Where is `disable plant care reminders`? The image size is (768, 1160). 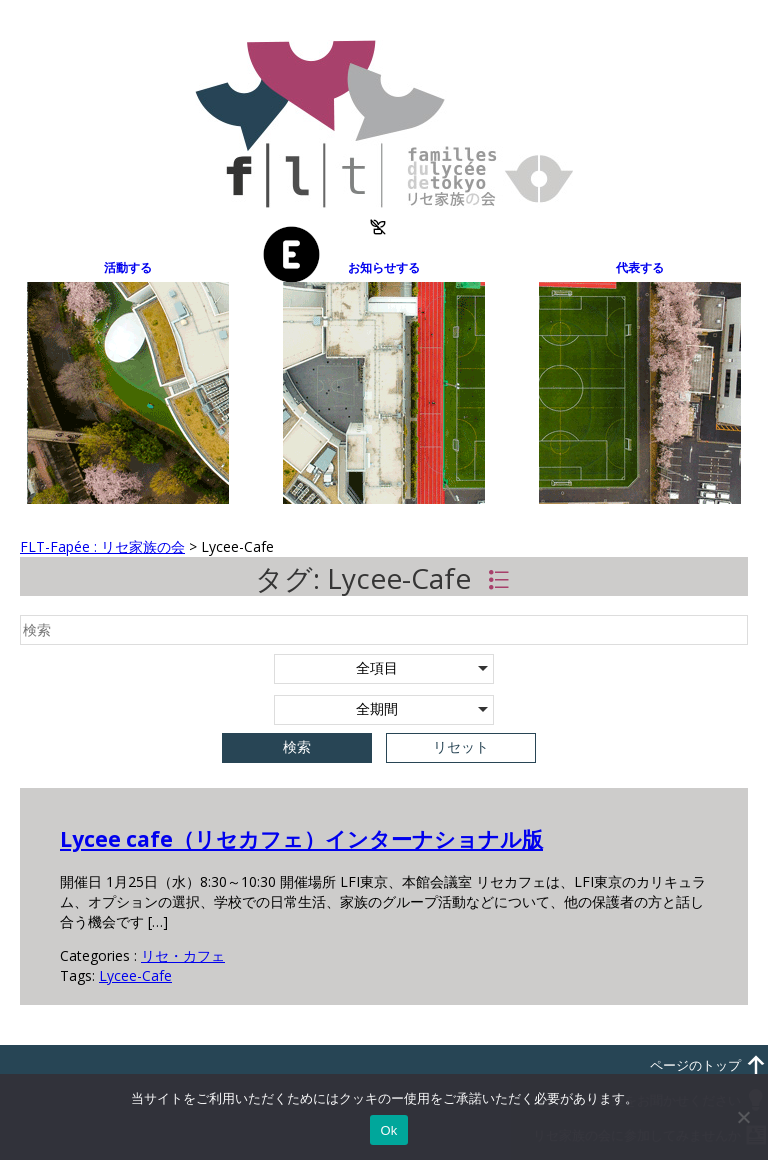
disable plant care reminders is located at coordinates (378, 227).